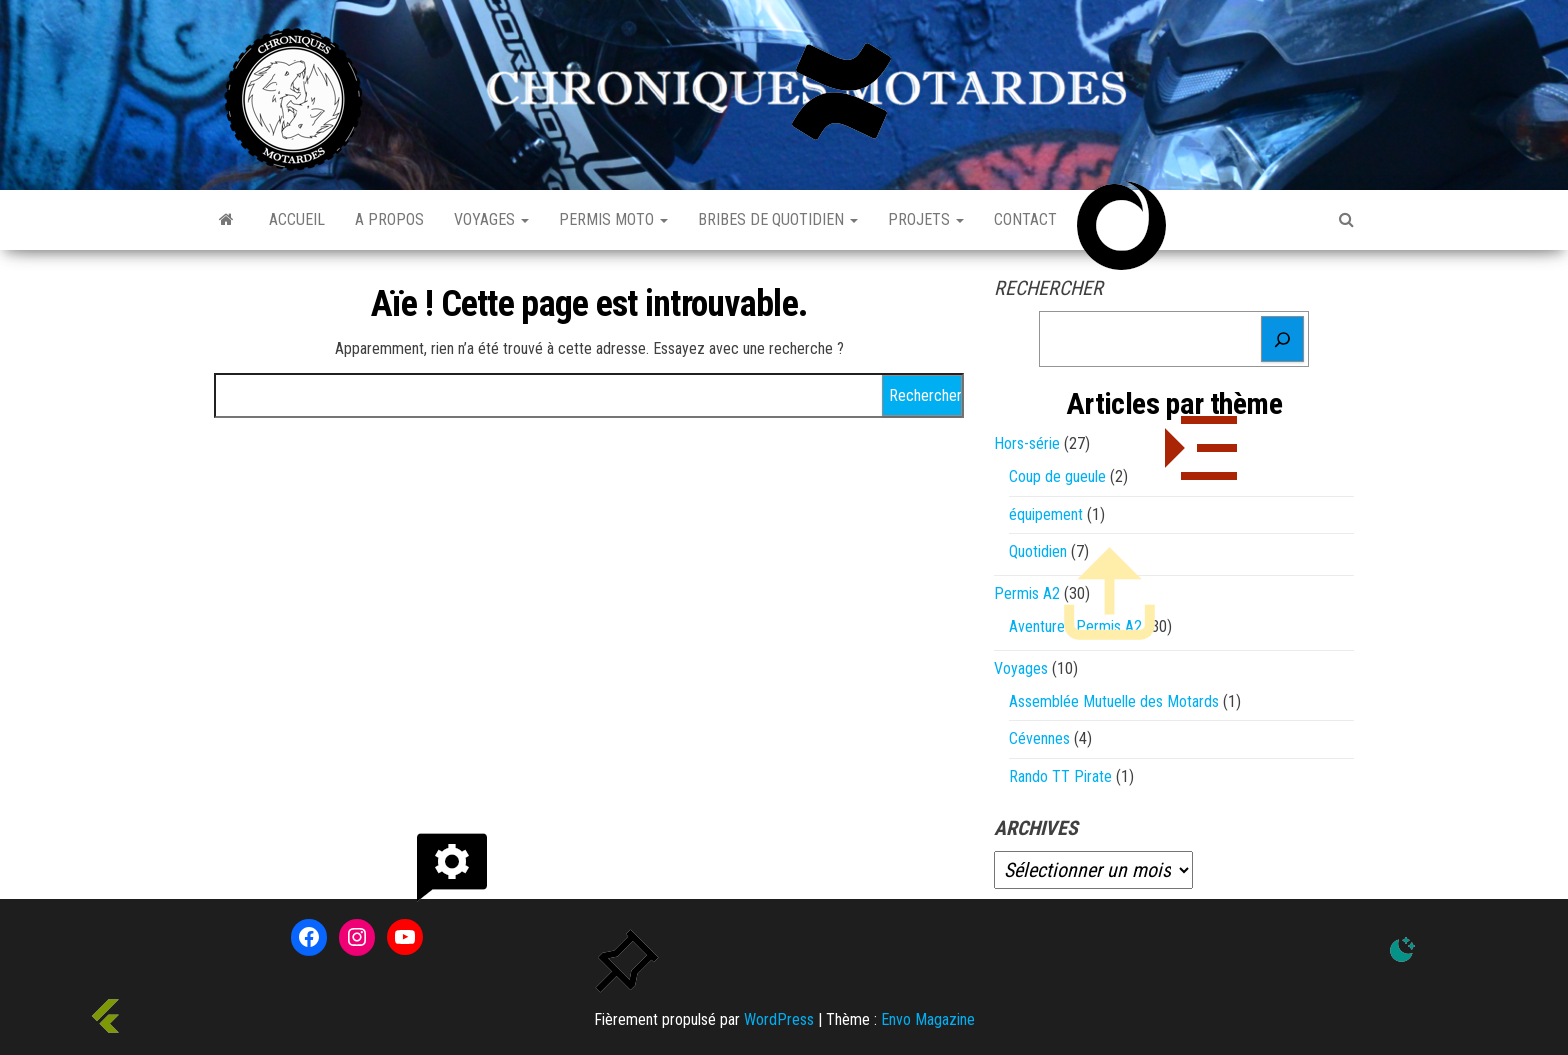 This screenshot has height=1055, width=1568. What do you see at coordinates (452, 865) in the screenshot?
I see `open chat settings` at bounding box center [452, 865].